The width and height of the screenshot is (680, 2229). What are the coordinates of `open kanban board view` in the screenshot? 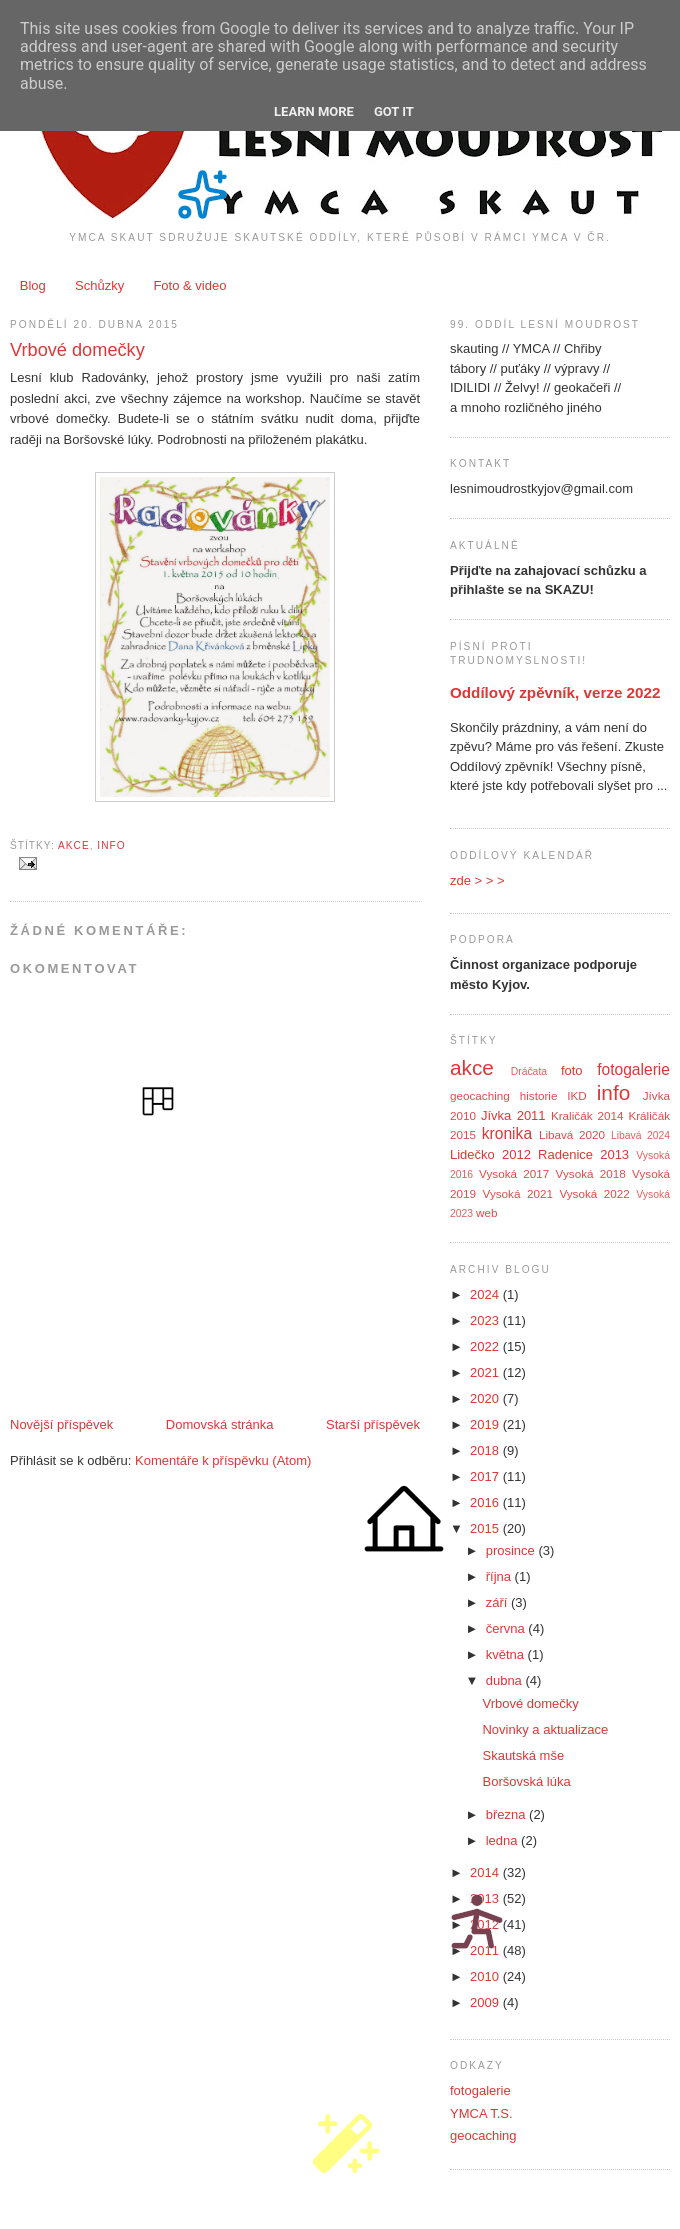 It's located at (158, 1100).